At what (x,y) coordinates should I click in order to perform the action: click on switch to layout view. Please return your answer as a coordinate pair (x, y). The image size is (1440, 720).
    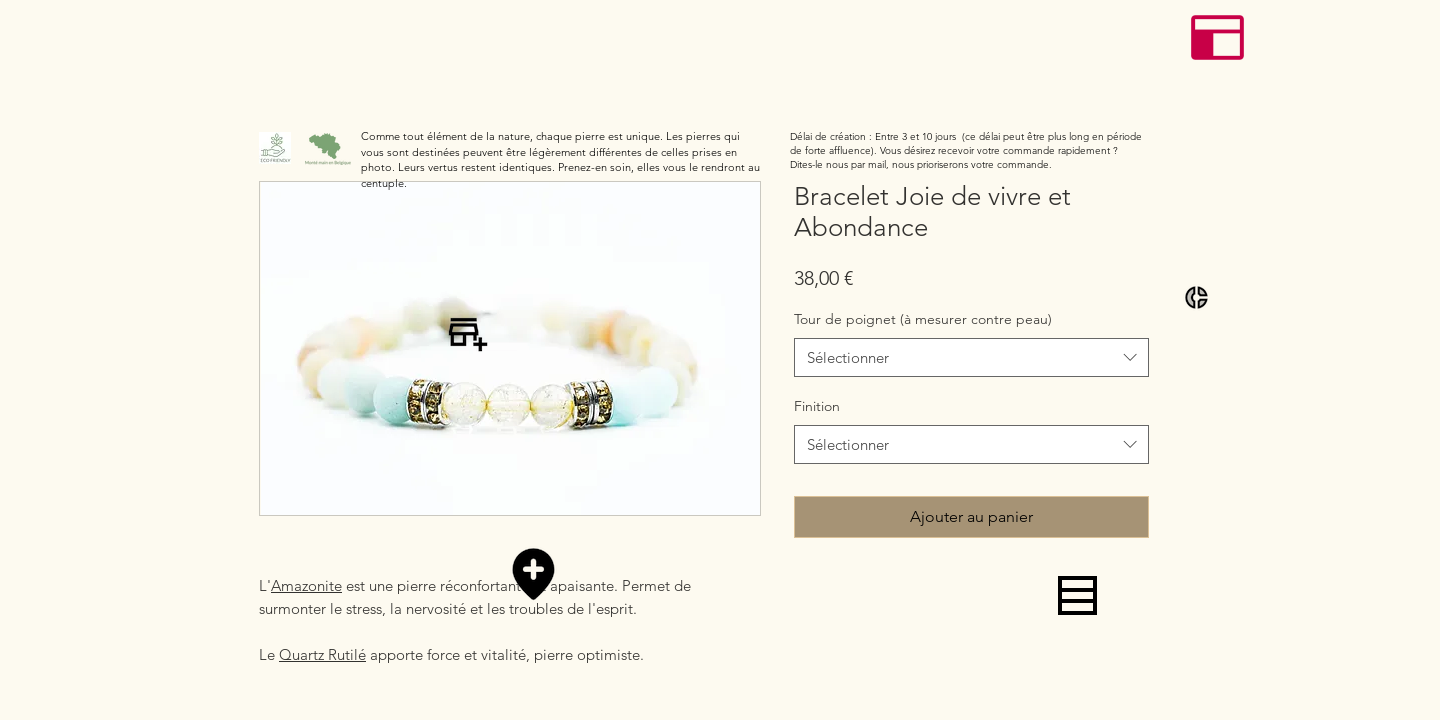
    Looking at the image, I should click on (1217, 37).